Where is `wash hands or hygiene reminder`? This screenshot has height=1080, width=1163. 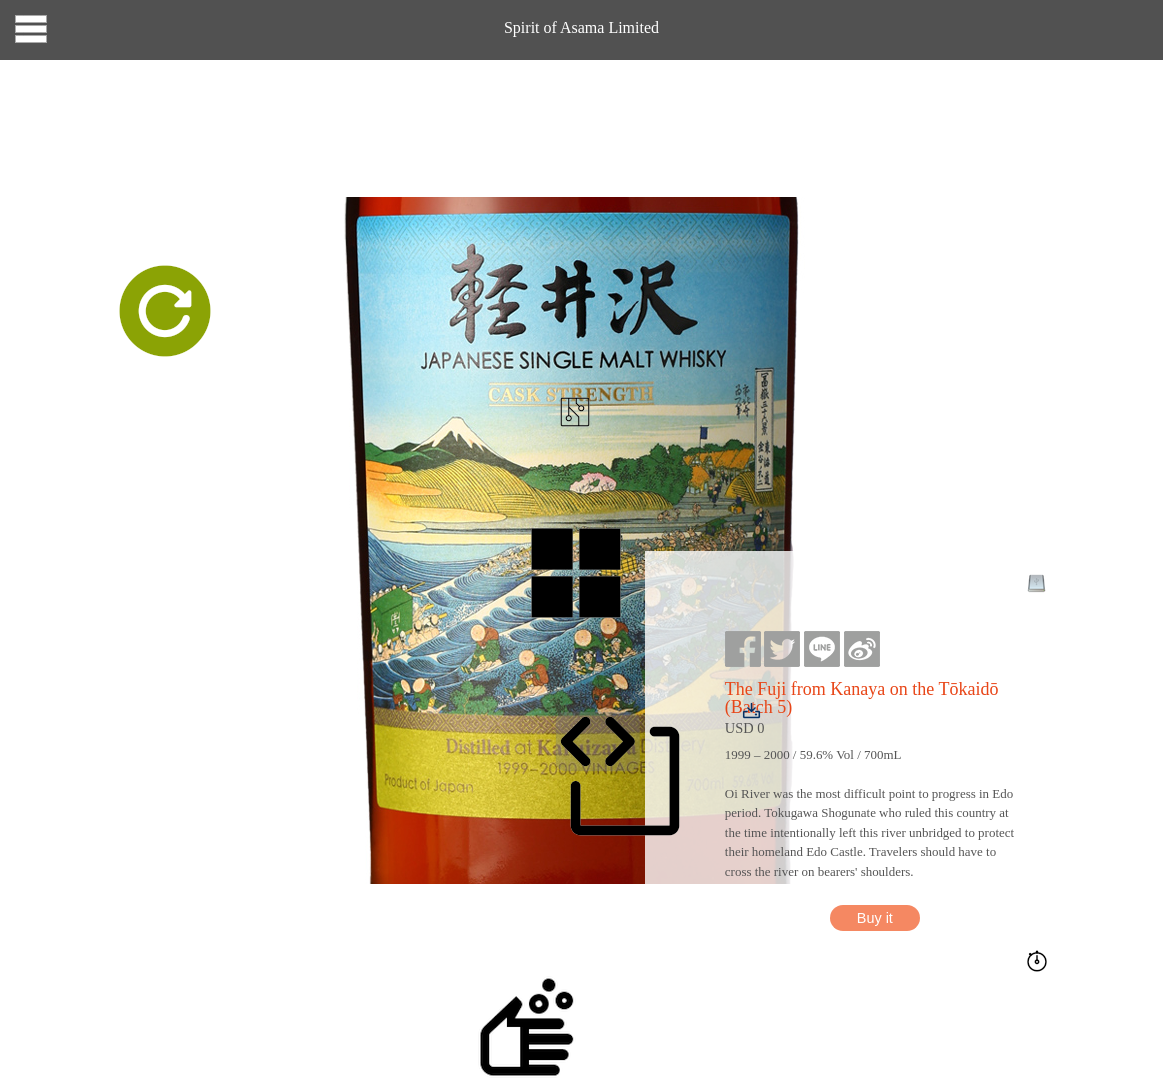 wash hands or hygiene reminder is located at coordinates (529, 1027).